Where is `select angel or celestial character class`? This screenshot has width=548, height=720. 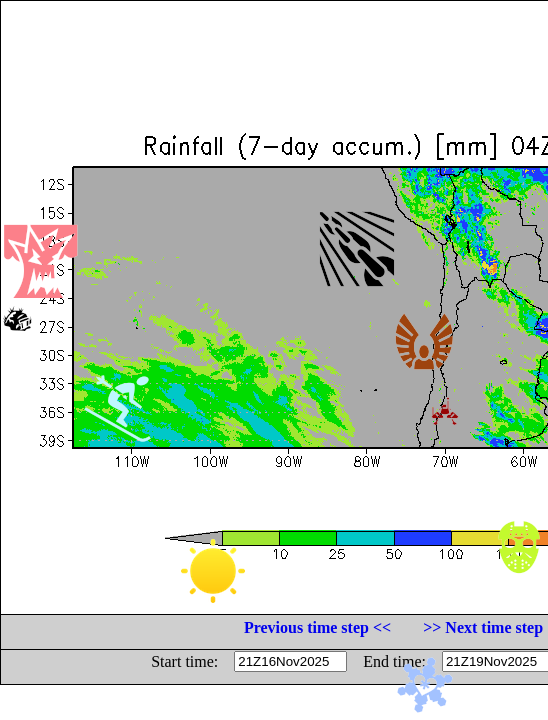
select angel or celestial character class is located at coordinates (424, 341).